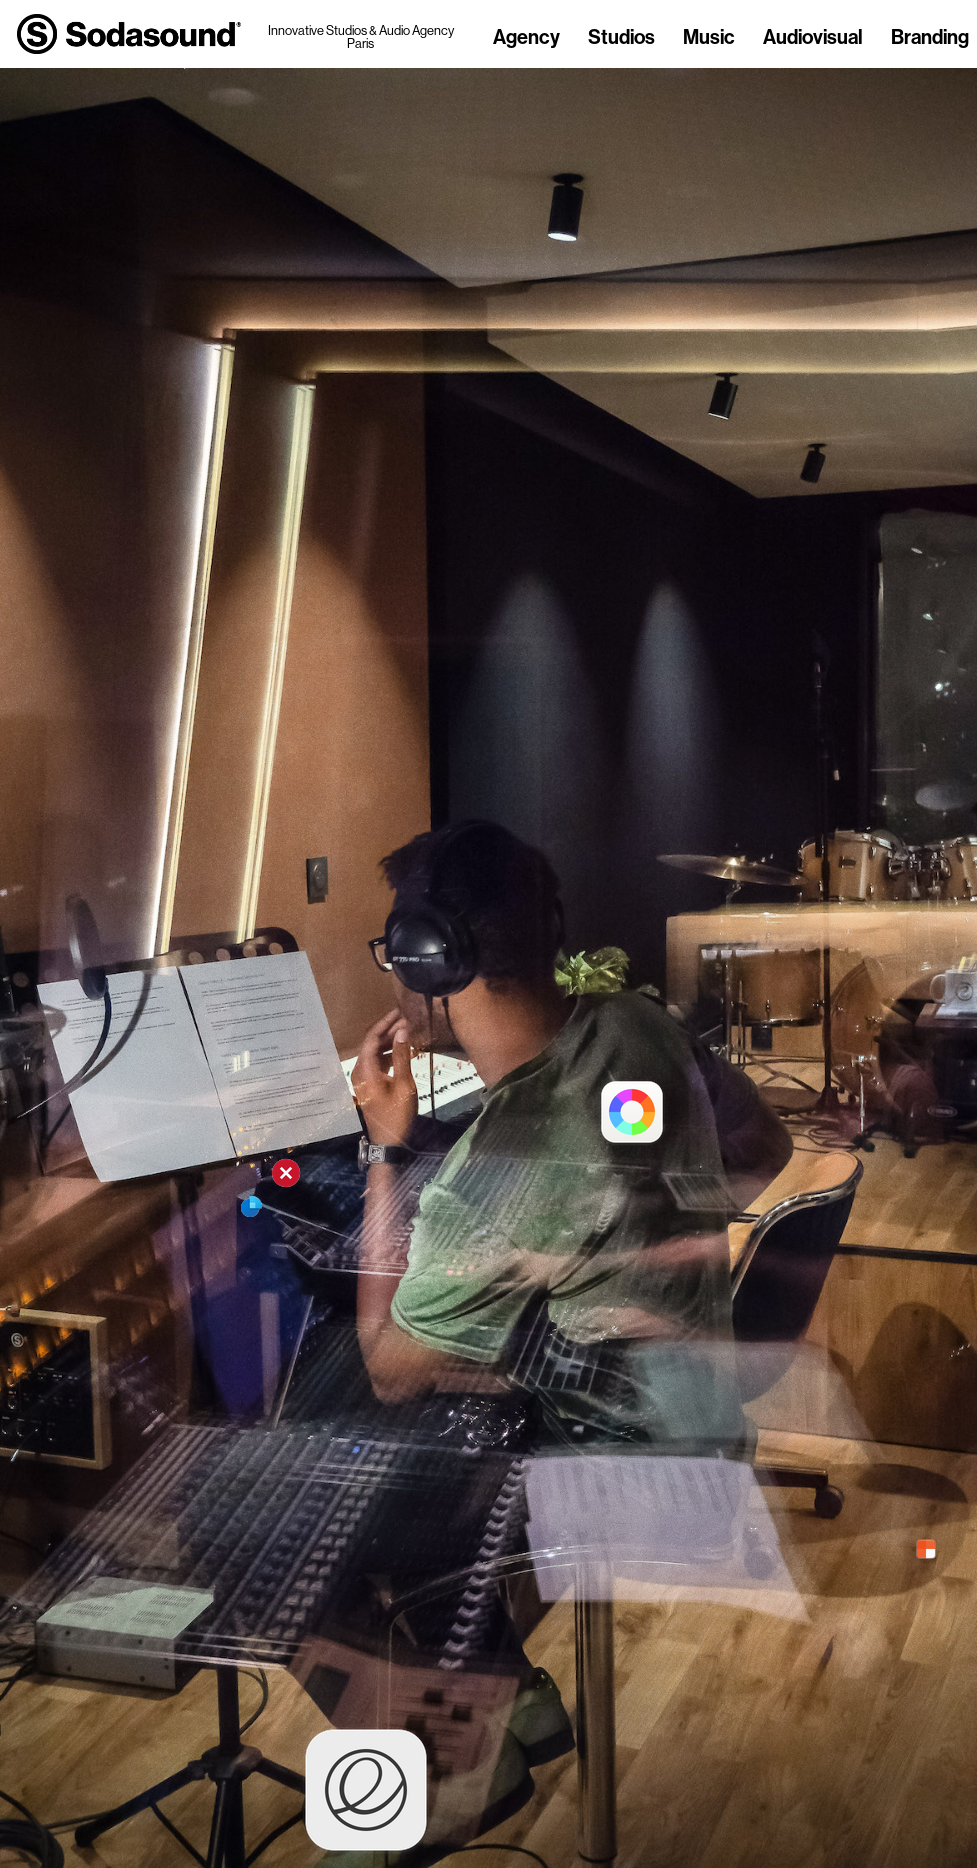 This screenshot has height=1868, width=977. I want to click on open RawTherapee photo editing application, so click(632, 1112).